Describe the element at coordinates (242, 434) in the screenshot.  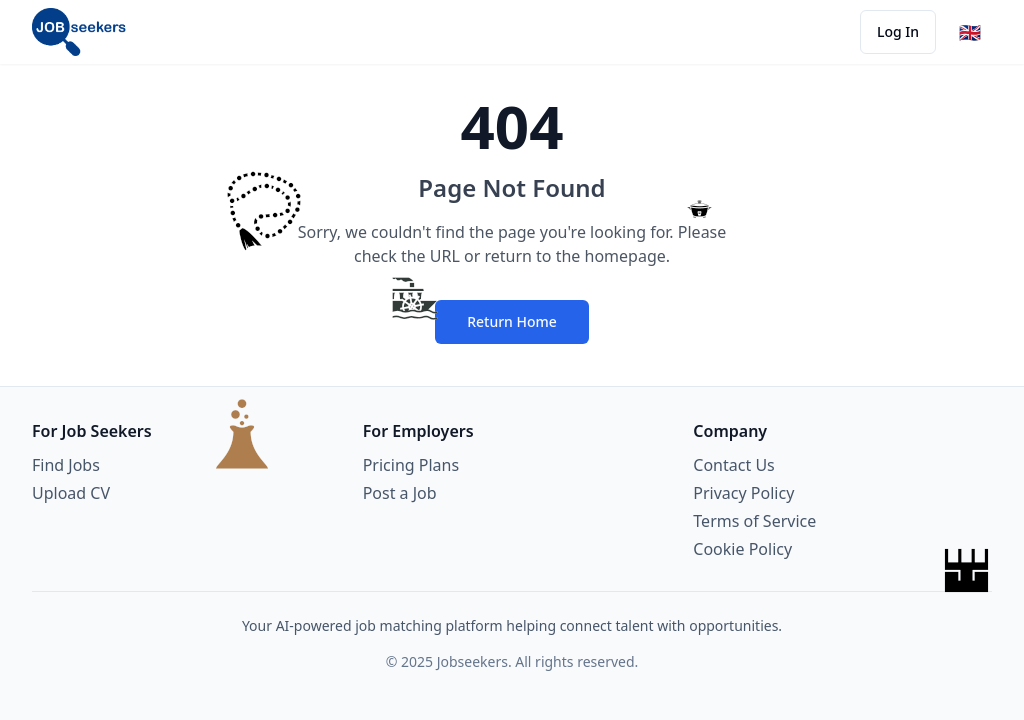
I see `indicates acid or corrosive substance in gameplay` at that location.